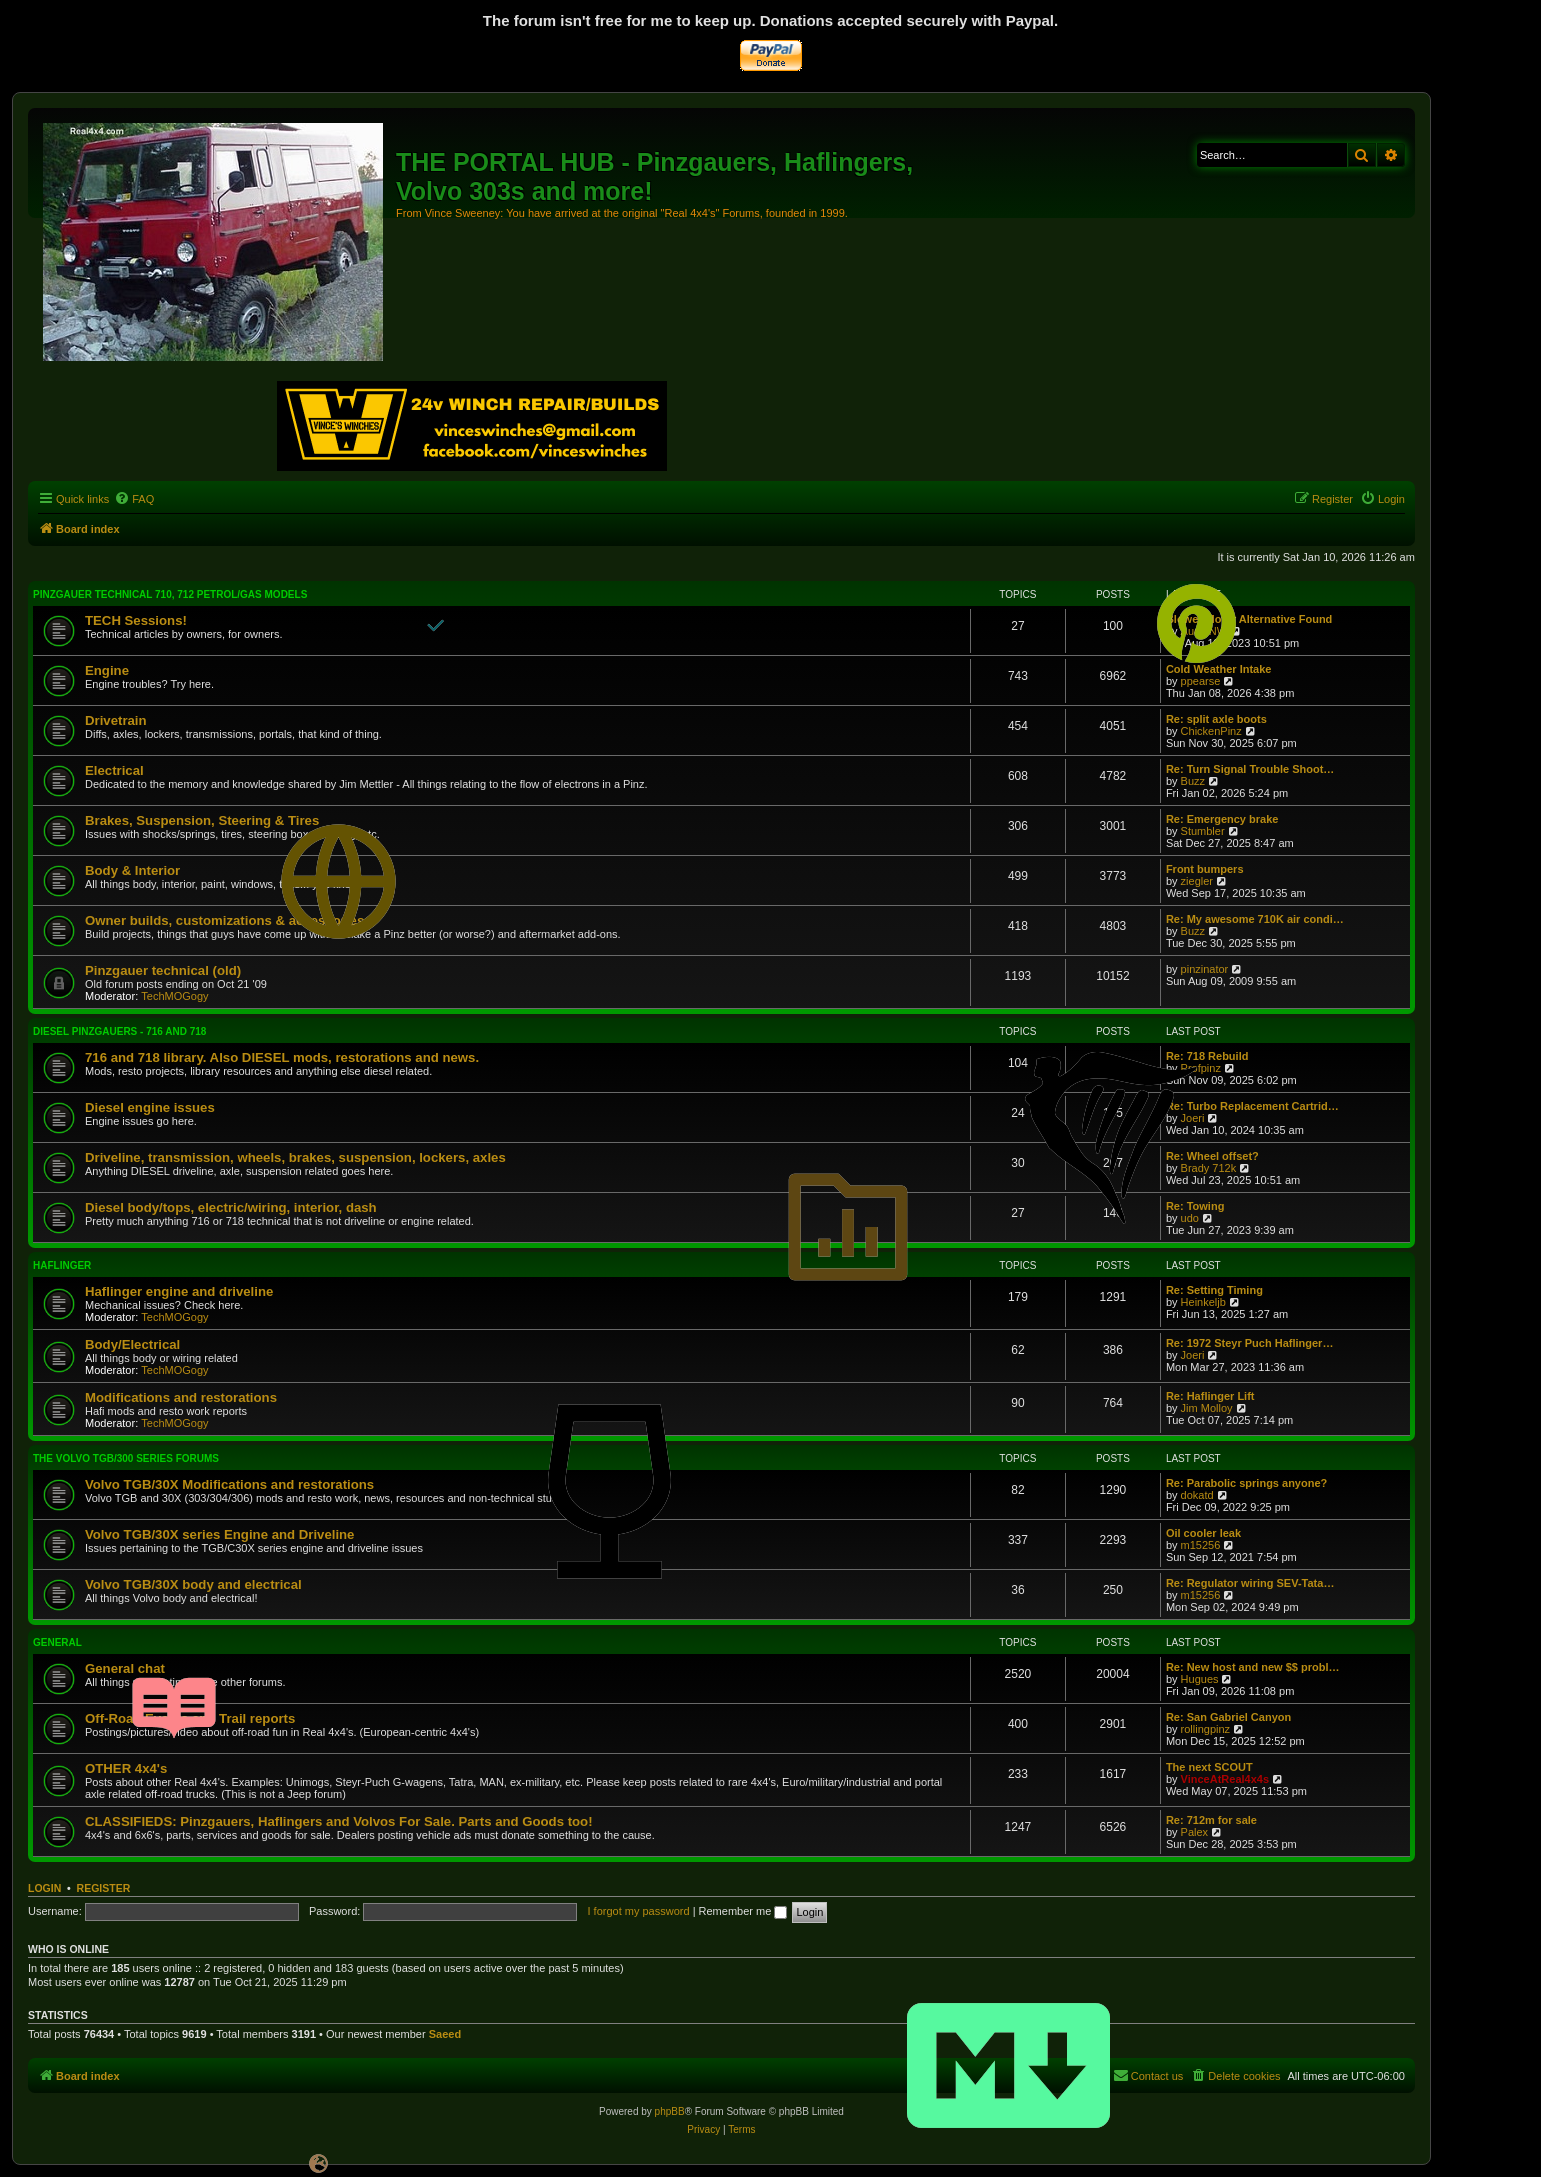 Image resolution: width=1541 pixels, height=2177 pixels. Describe the element at coordinates (318, 2163) in the screenshot. I see `switch to international or global settings` at that location.